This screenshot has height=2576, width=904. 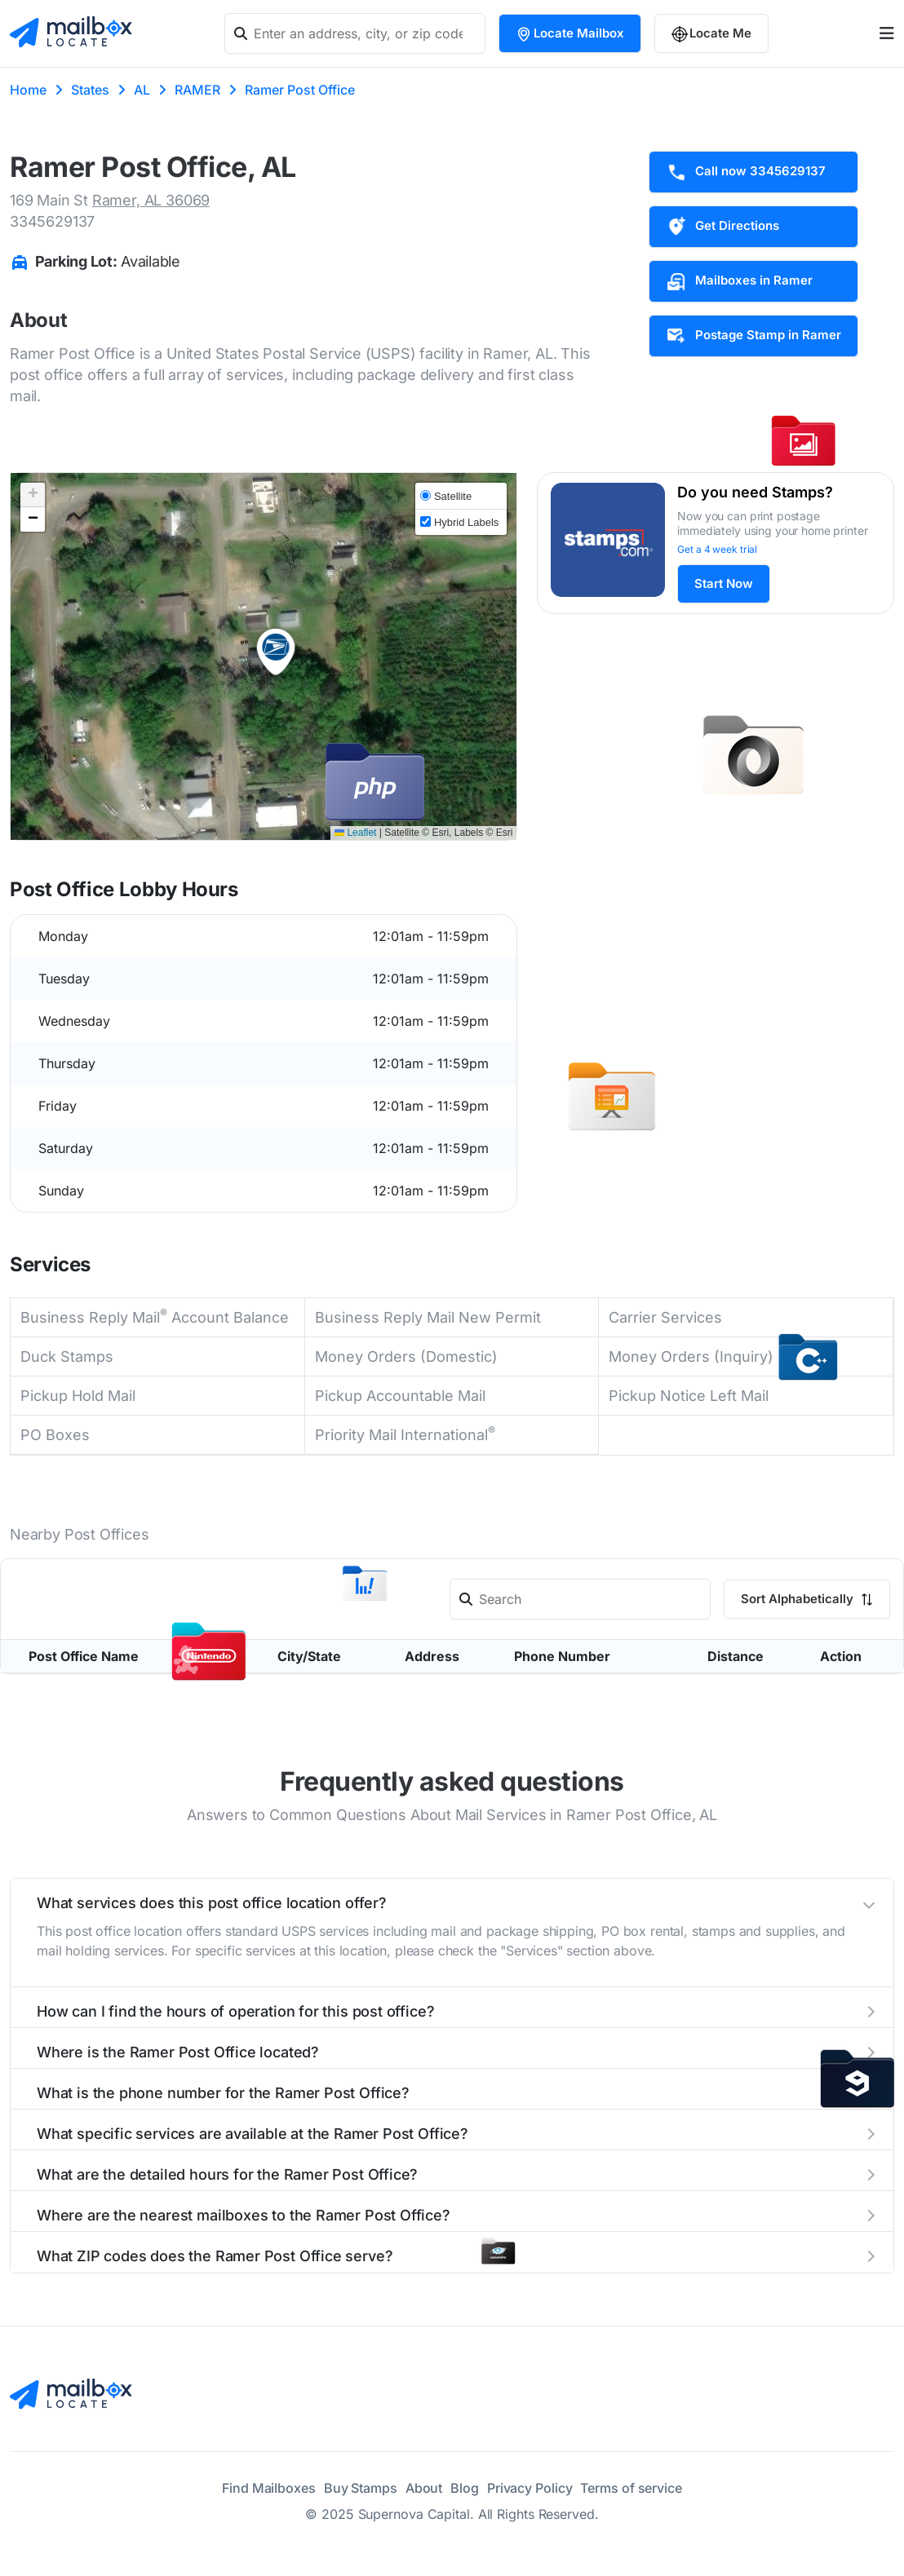 I want to click on open folder containing php files, so click(x=374, y=784).